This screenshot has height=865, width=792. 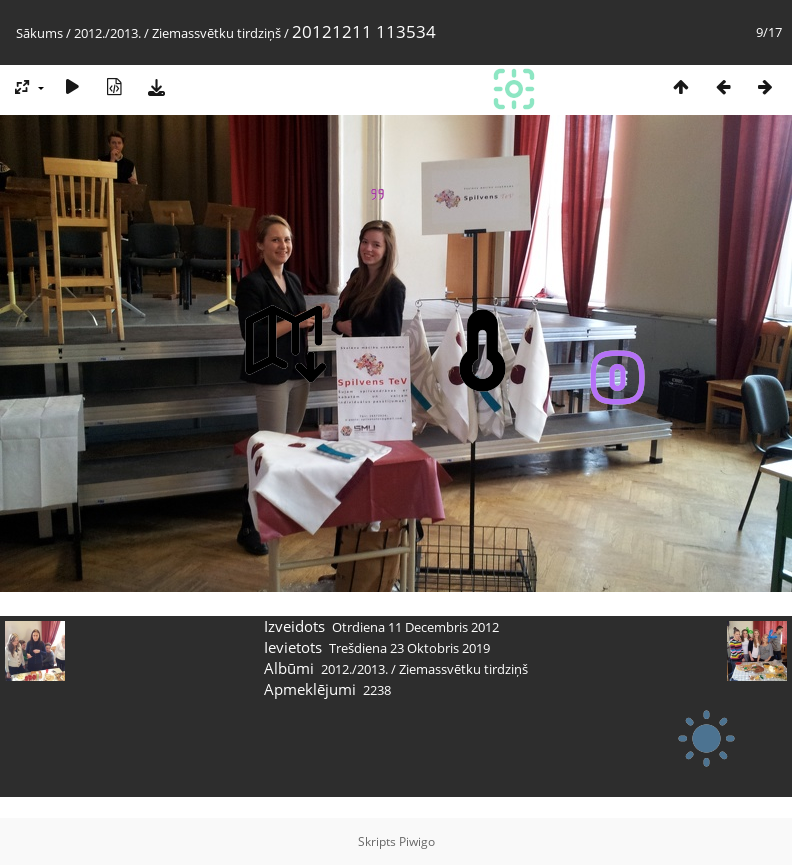 What do you see at coordinates (377, 194) in the screenshot?
I see `insert a block quote` at bounding box center [377, 194].